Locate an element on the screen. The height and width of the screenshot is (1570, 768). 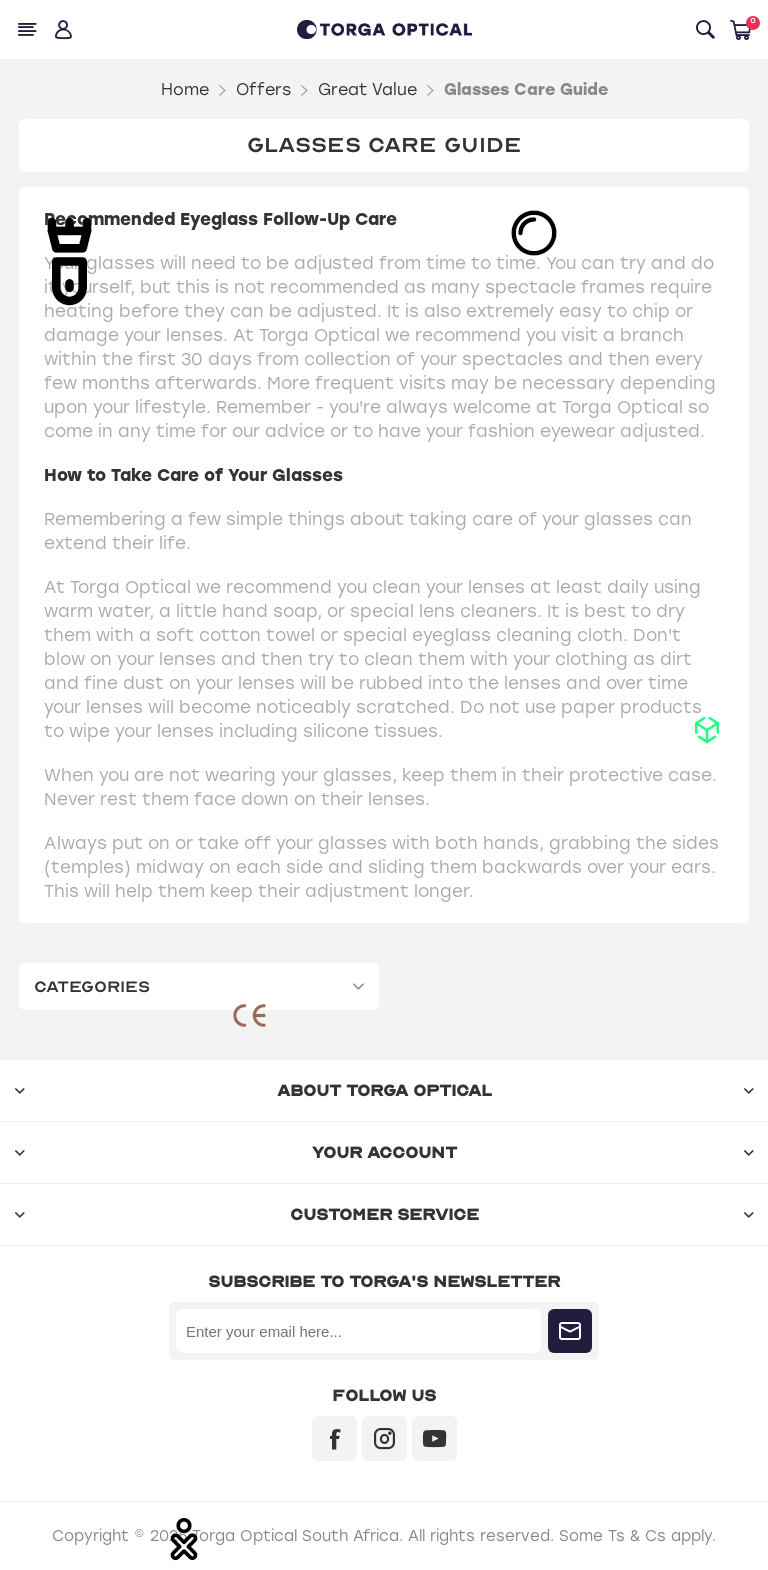
open sugarizer learning platform is located at coordinates (184, 1539).